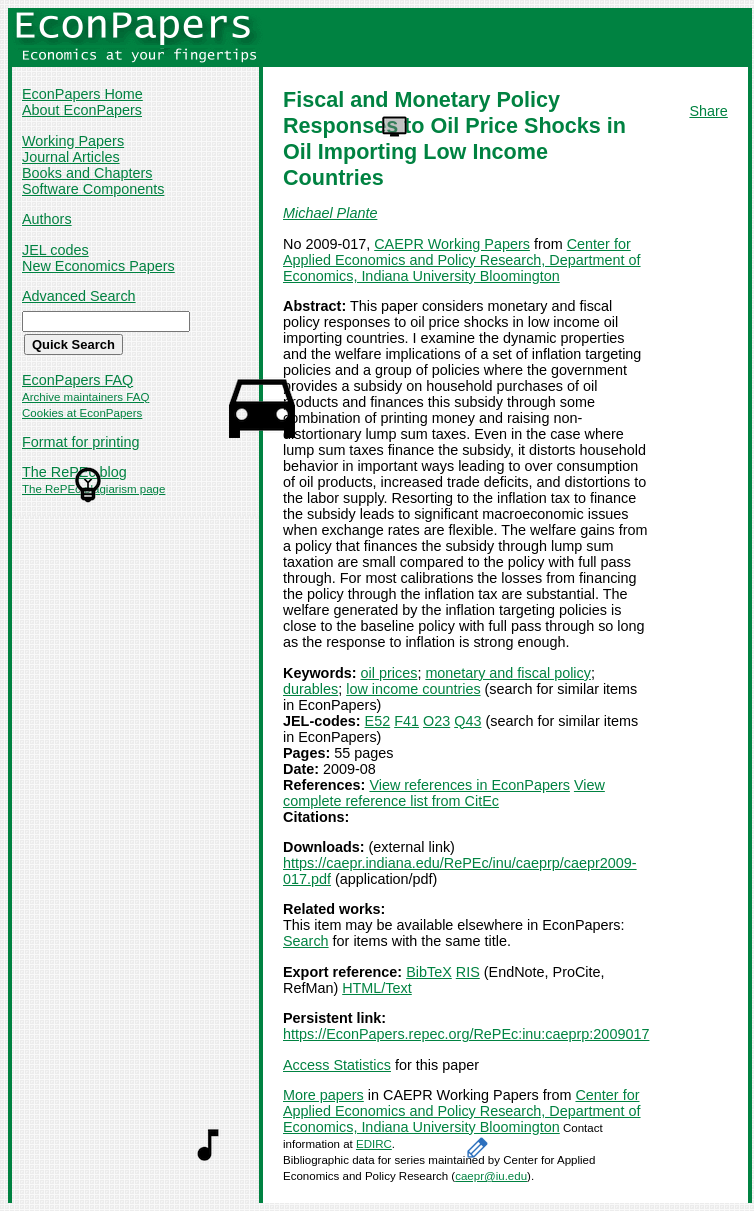 The height and width of the screenshot is (1211, 754). What do you see at coordinates (477, 1148) in the screenshot?
I see `edit content or text` at bounding box center [477, 1148].